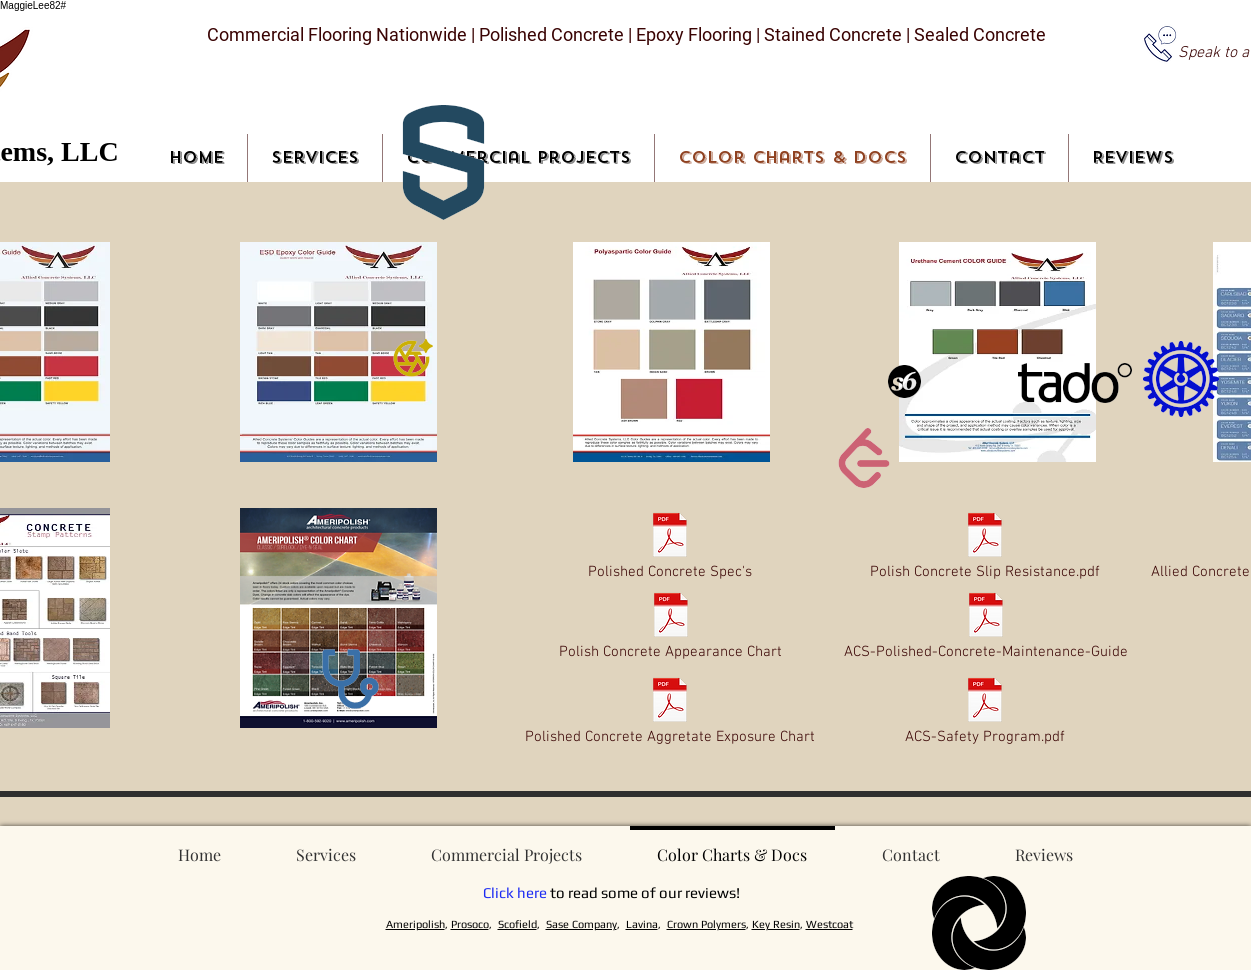 This screenshot has height=970, width=1251. I want to click on symphony messaging platform logo, so click(443, 162).